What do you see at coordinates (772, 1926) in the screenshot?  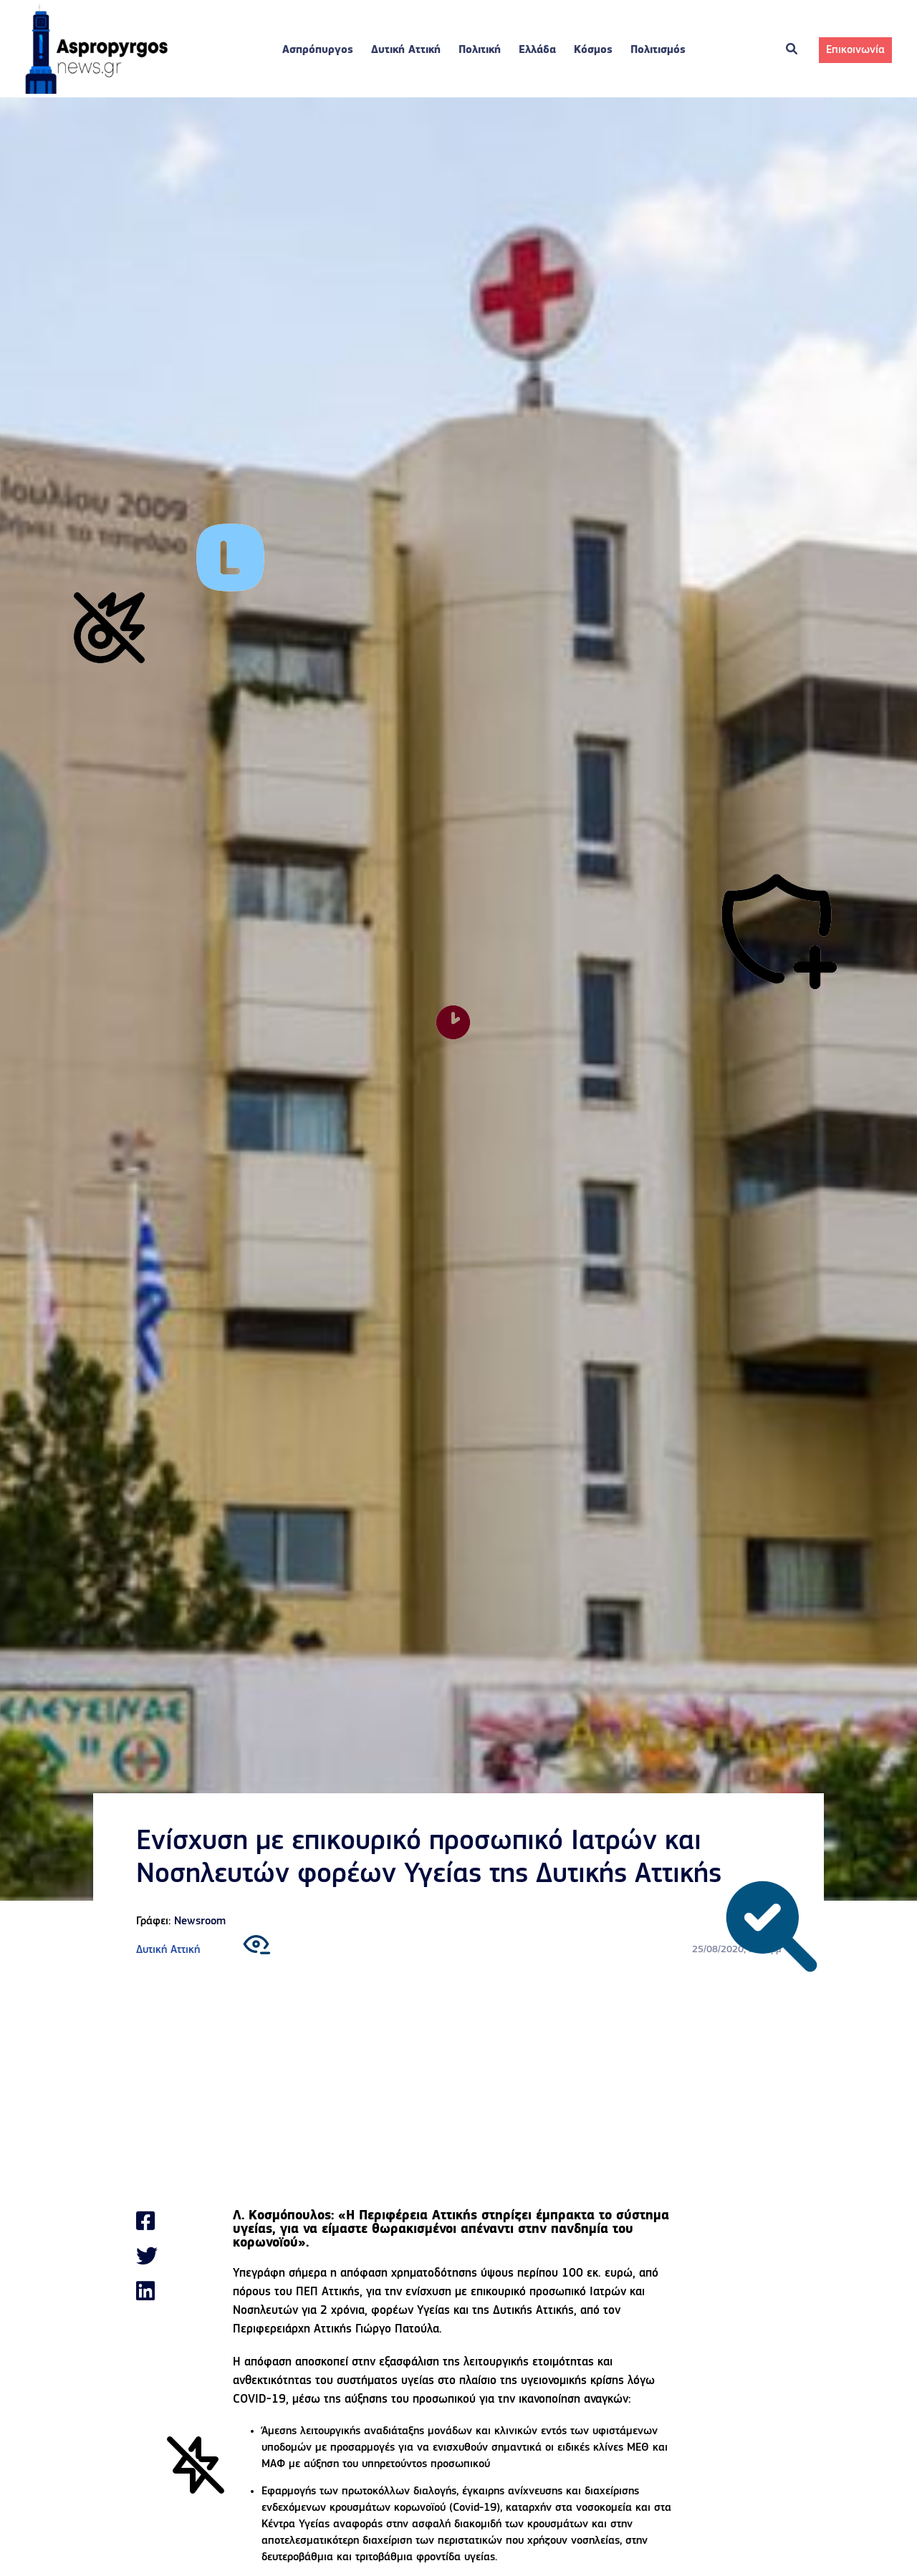 I see `search completed successfully` at bounding box center [772, 1926].